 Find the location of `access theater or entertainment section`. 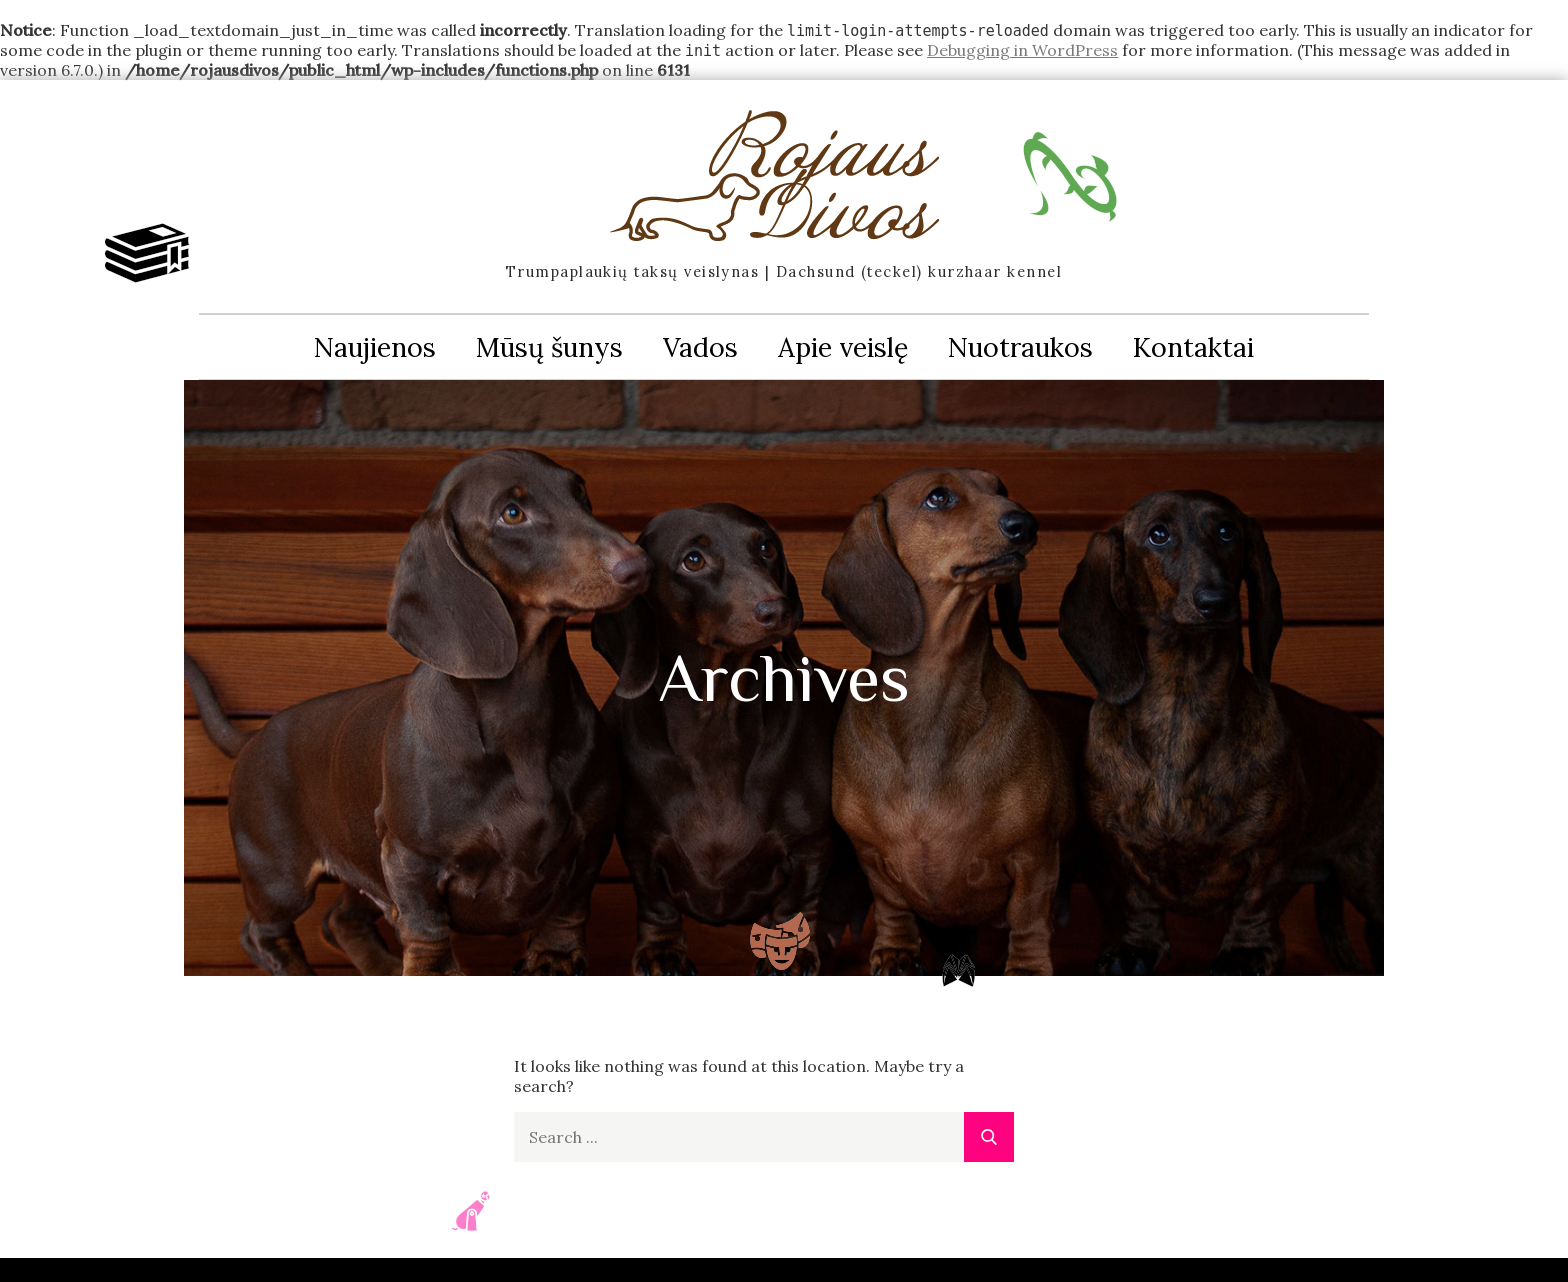

access theater or entertainment section is located at coordinates (780, 940).